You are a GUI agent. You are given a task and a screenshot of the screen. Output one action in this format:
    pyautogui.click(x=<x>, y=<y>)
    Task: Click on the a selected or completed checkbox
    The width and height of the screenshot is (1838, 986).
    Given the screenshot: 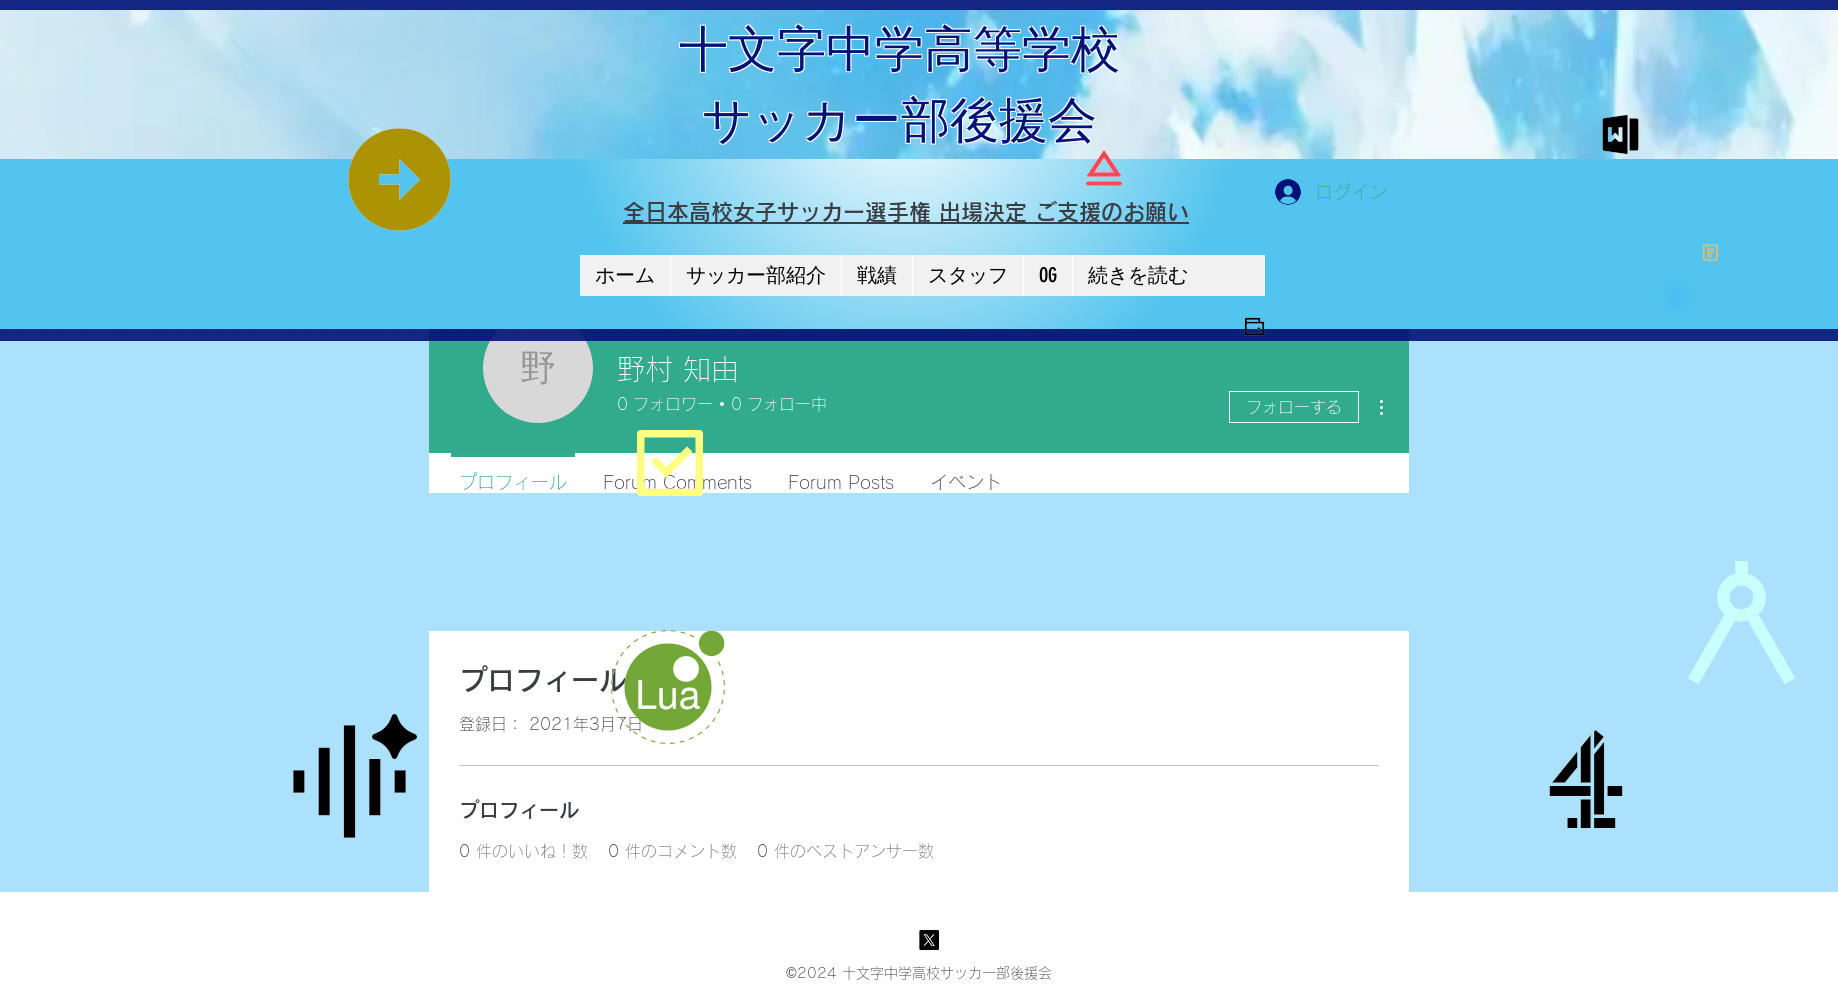 What is the action you would take?
    pyautogui.click(x=670, y=463)
    